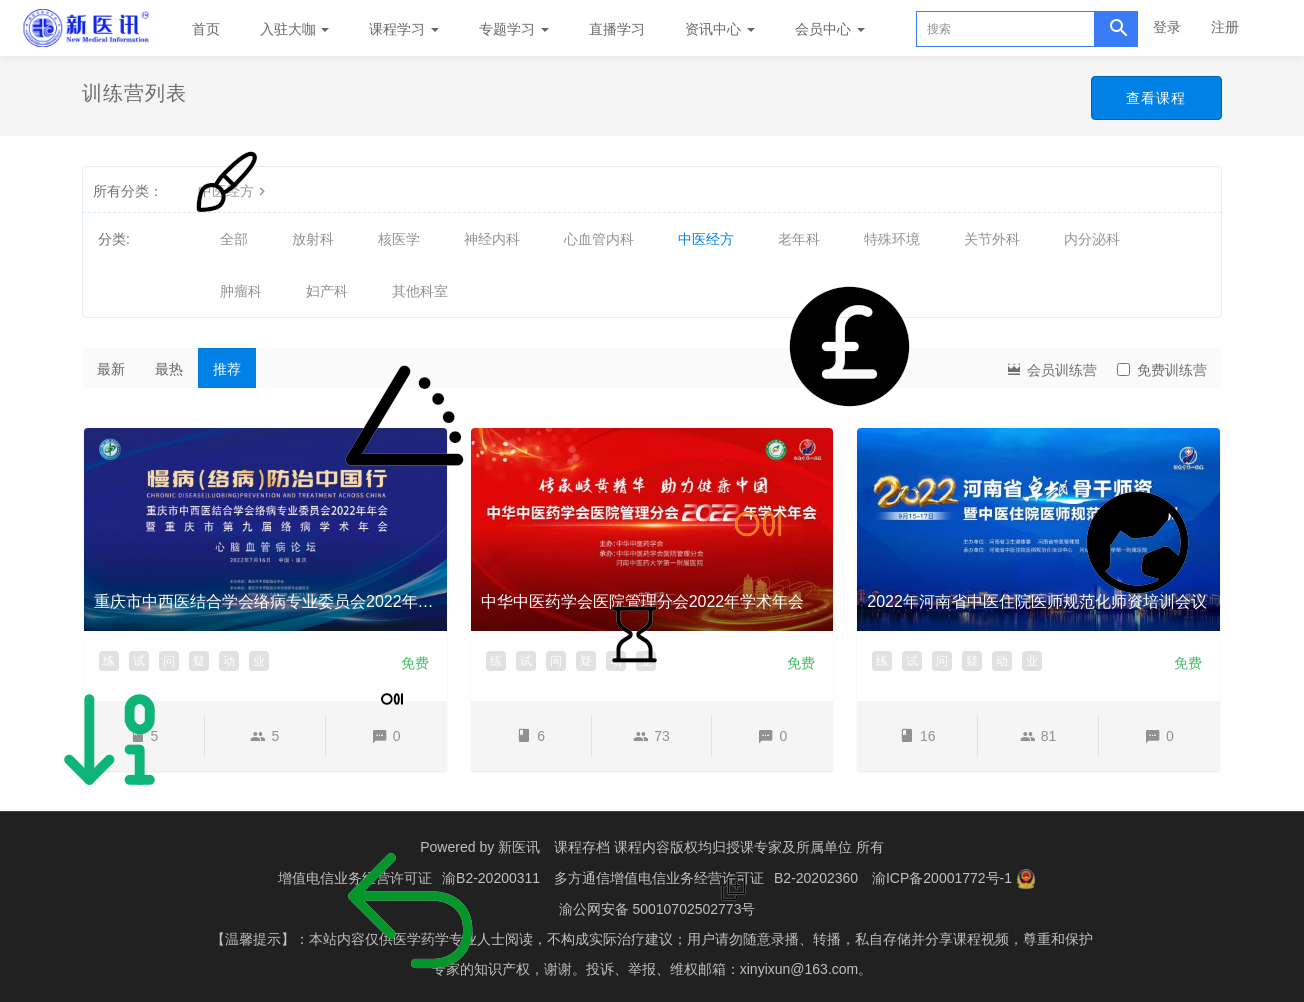 This screenshot has width=1304, height=1002. What do you see at coordinates (634, 634) in the screenshot?
I see `indicates a process is in progress or loading` at bounding box center [634, 634].